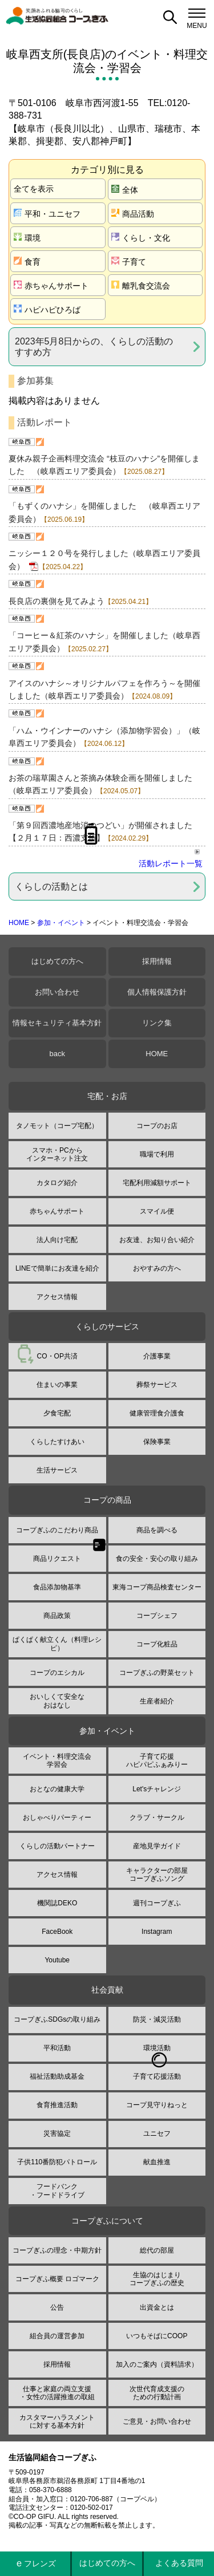 This screenshot has height=2576, width=214. Describe the element at coordinates (24, 1353) in the screenshot. I see `smartwatch charging status` at that location.